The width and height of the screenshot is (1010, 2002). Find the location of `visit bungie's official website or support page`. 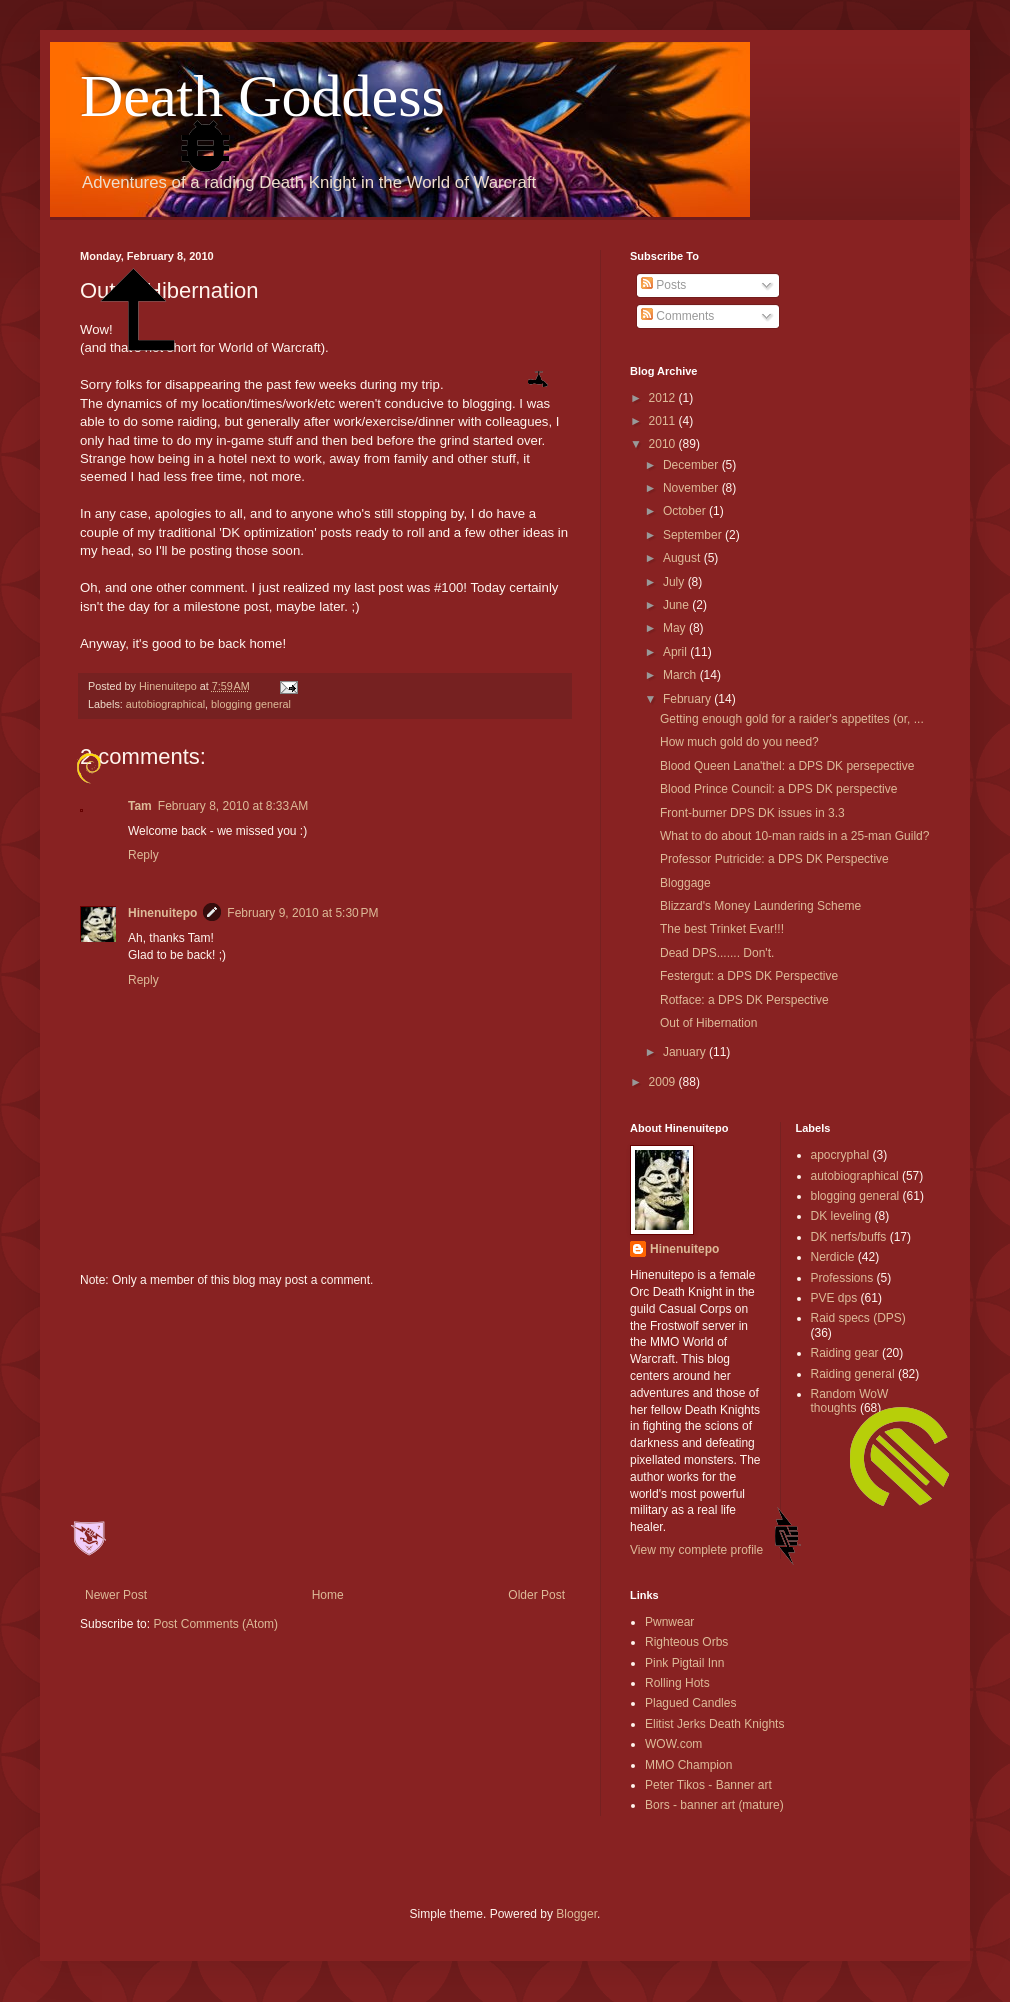

visit bungie's official website or support page is located at coordinates (88, 1538).